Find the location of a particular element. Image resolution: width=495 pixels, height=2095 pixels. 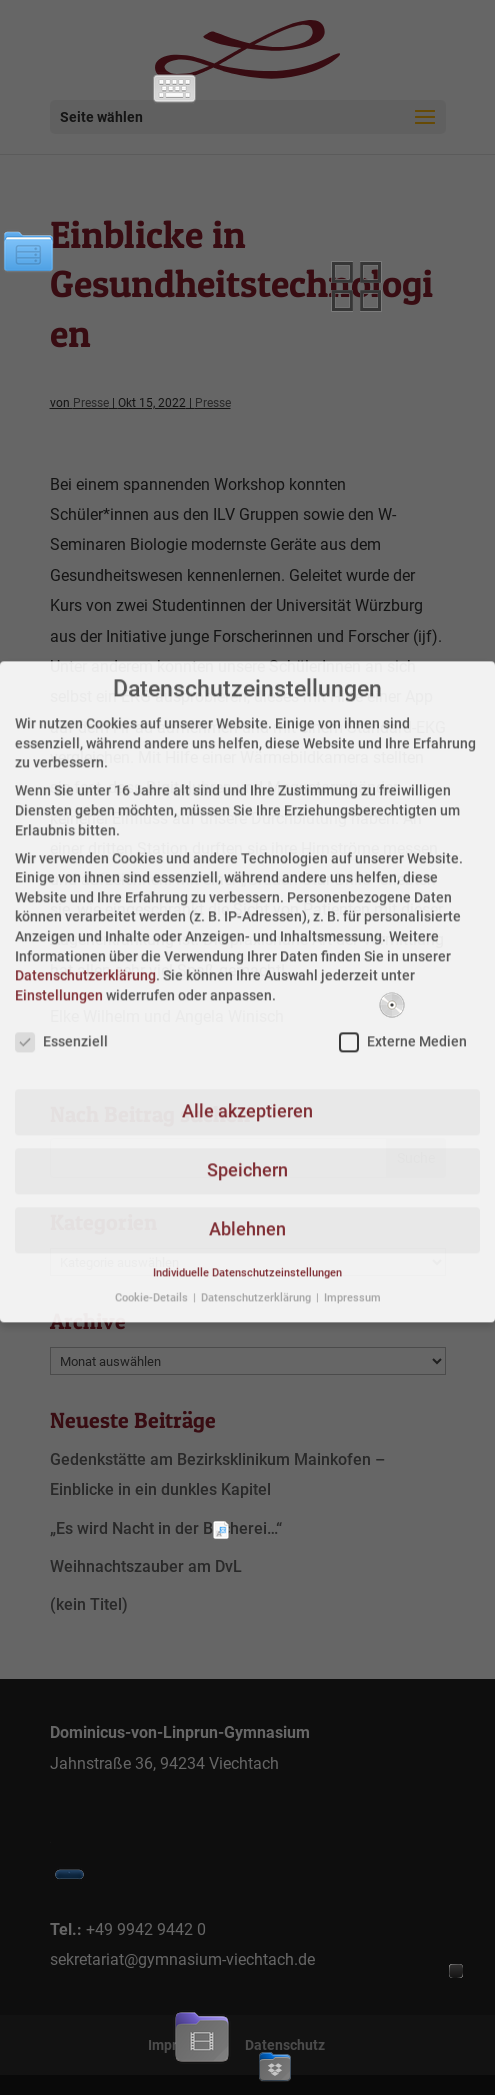

blank app icon template for customization is located at coordinates (456, 1971).